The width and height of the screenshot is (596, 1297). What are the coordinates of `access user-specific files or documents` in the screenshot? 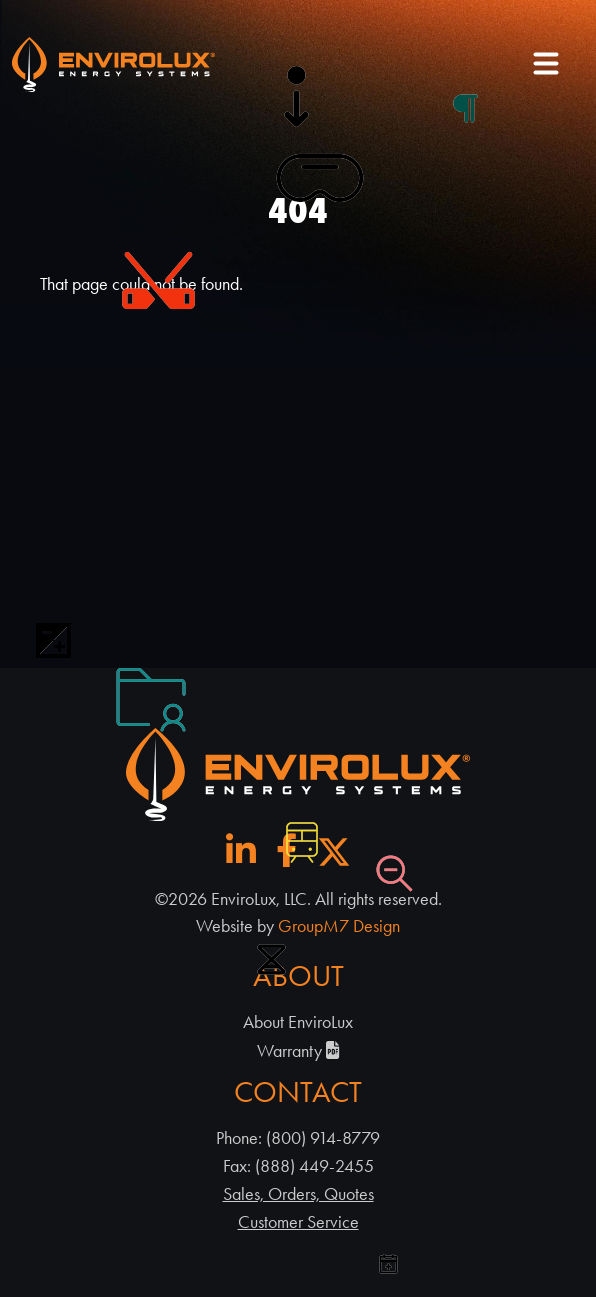 It's located at (151, 697).